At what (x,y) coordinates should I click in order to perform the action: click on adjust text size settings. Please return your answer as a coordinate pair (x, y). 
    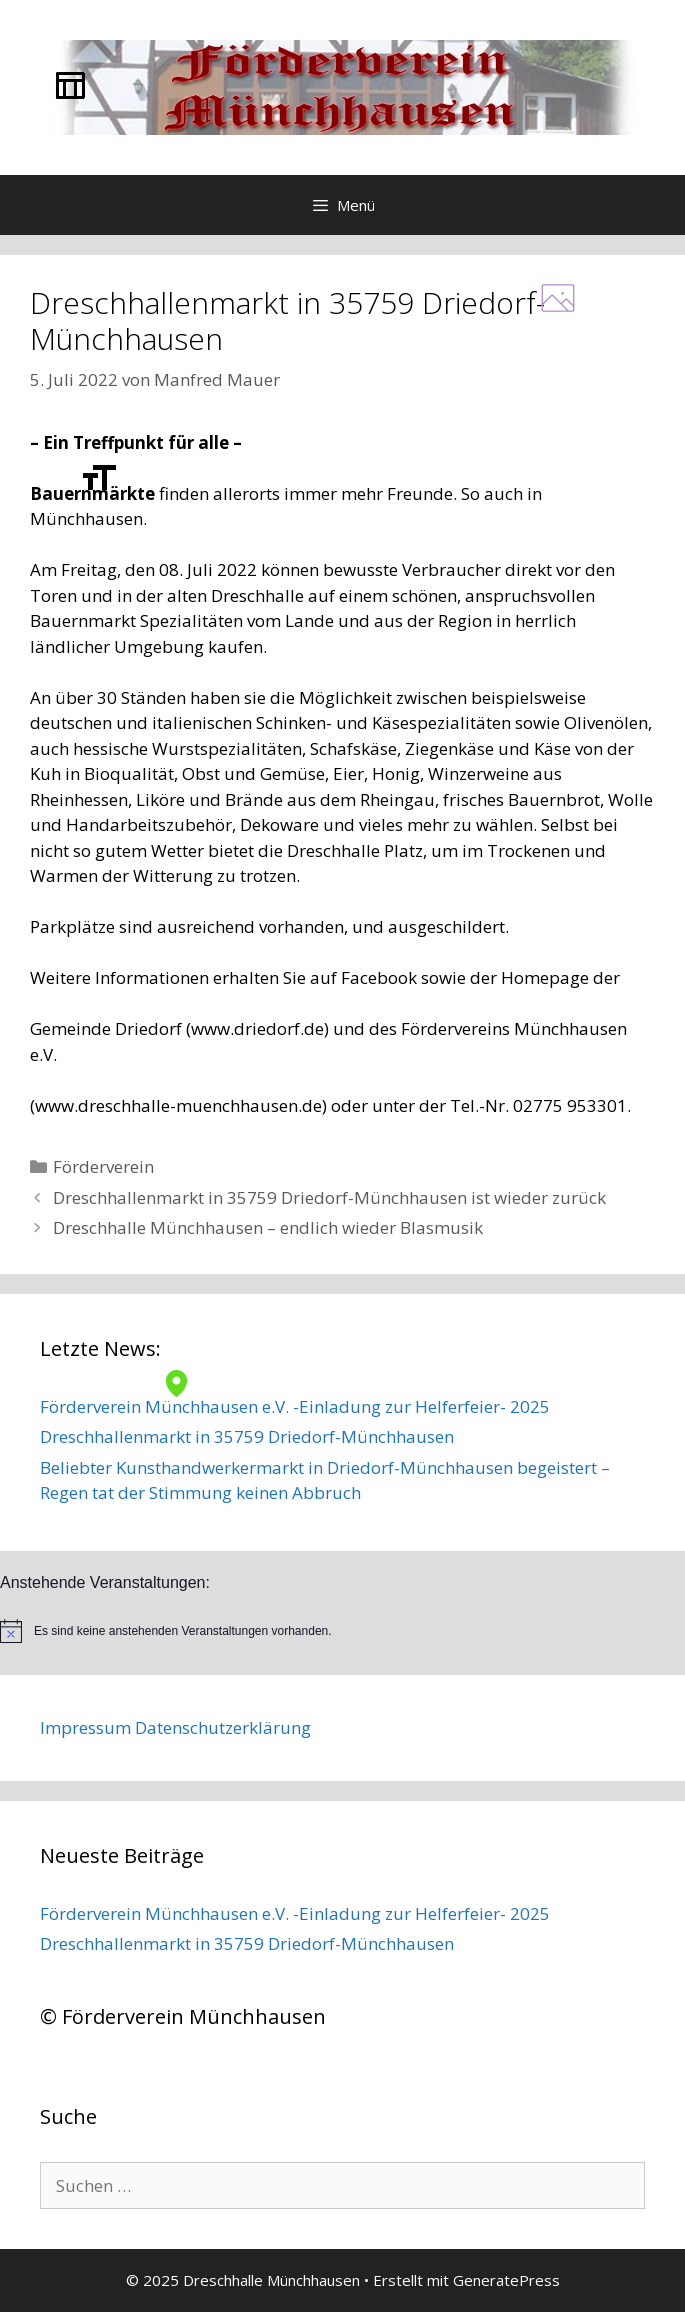
    Looking at the image, I should click on (98, 478).